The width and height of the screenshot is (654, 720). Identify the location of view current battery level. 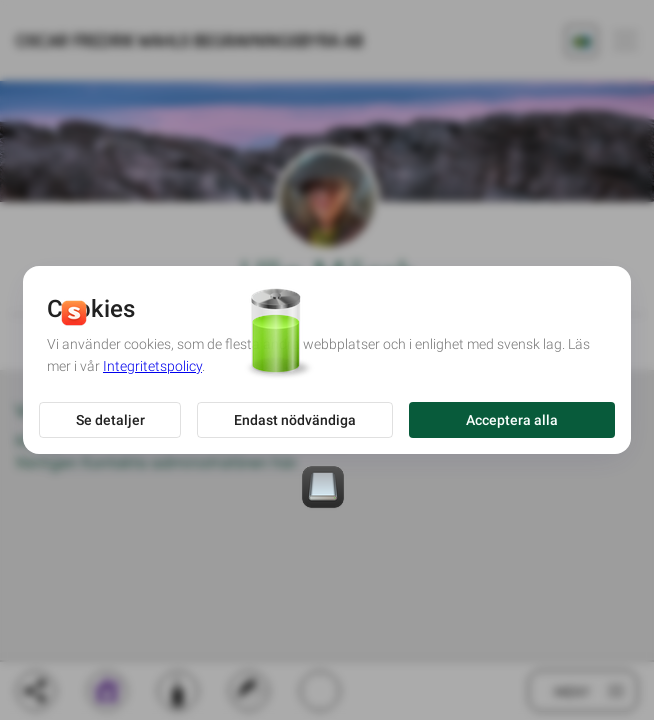
(276, 331).